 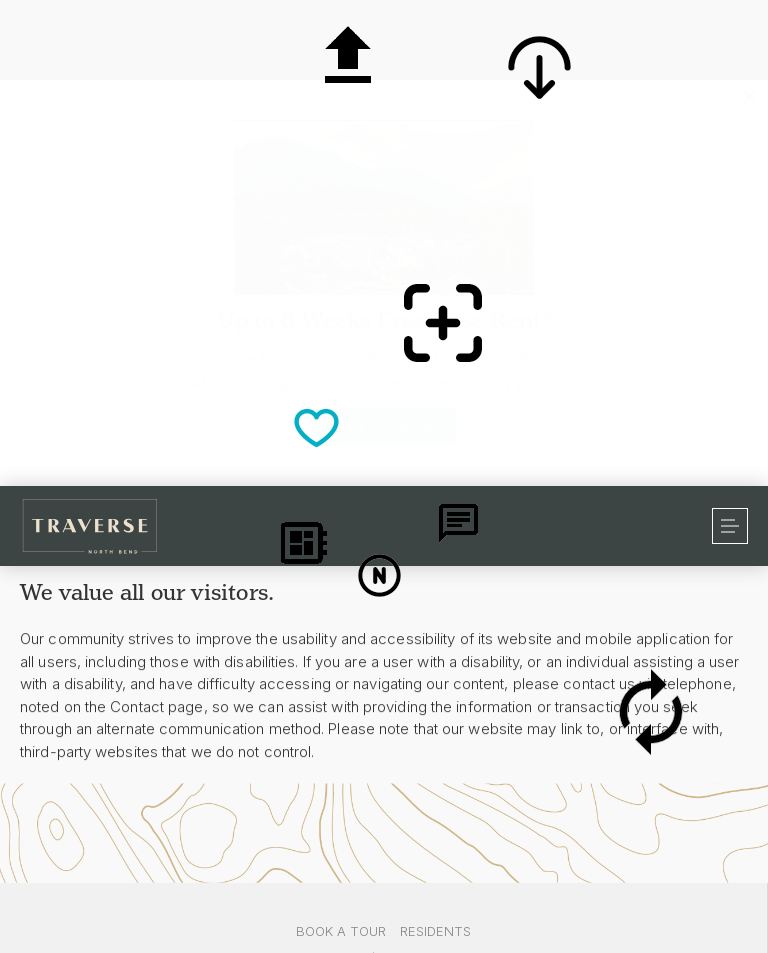 I want to click on access developer or hardware settings, so click(x=304, y=543).